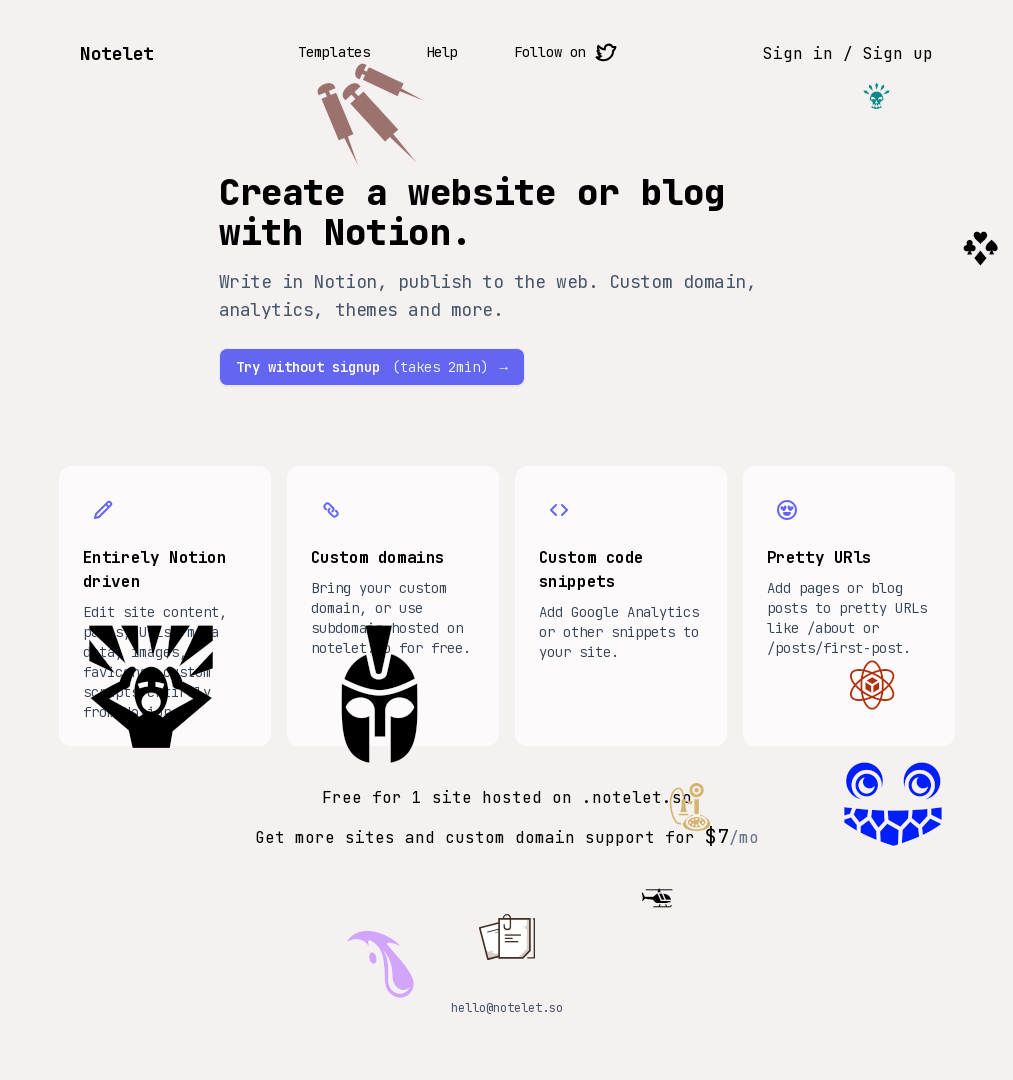 This screenshot has height=1080, width=1013. I want to click on select warrior or knight character class, so click(379, 694).